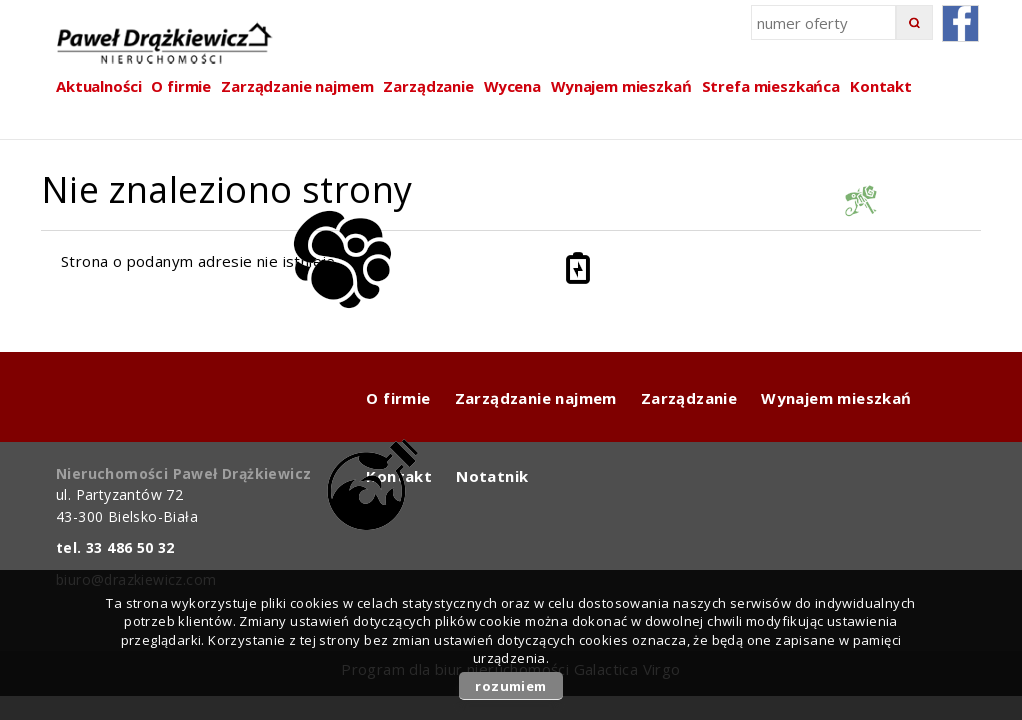 The image size is (1022, 720). Describe the element at coordinates (373, 484) in the screenshot. I see `use a fire potion or consumable item` at that location.